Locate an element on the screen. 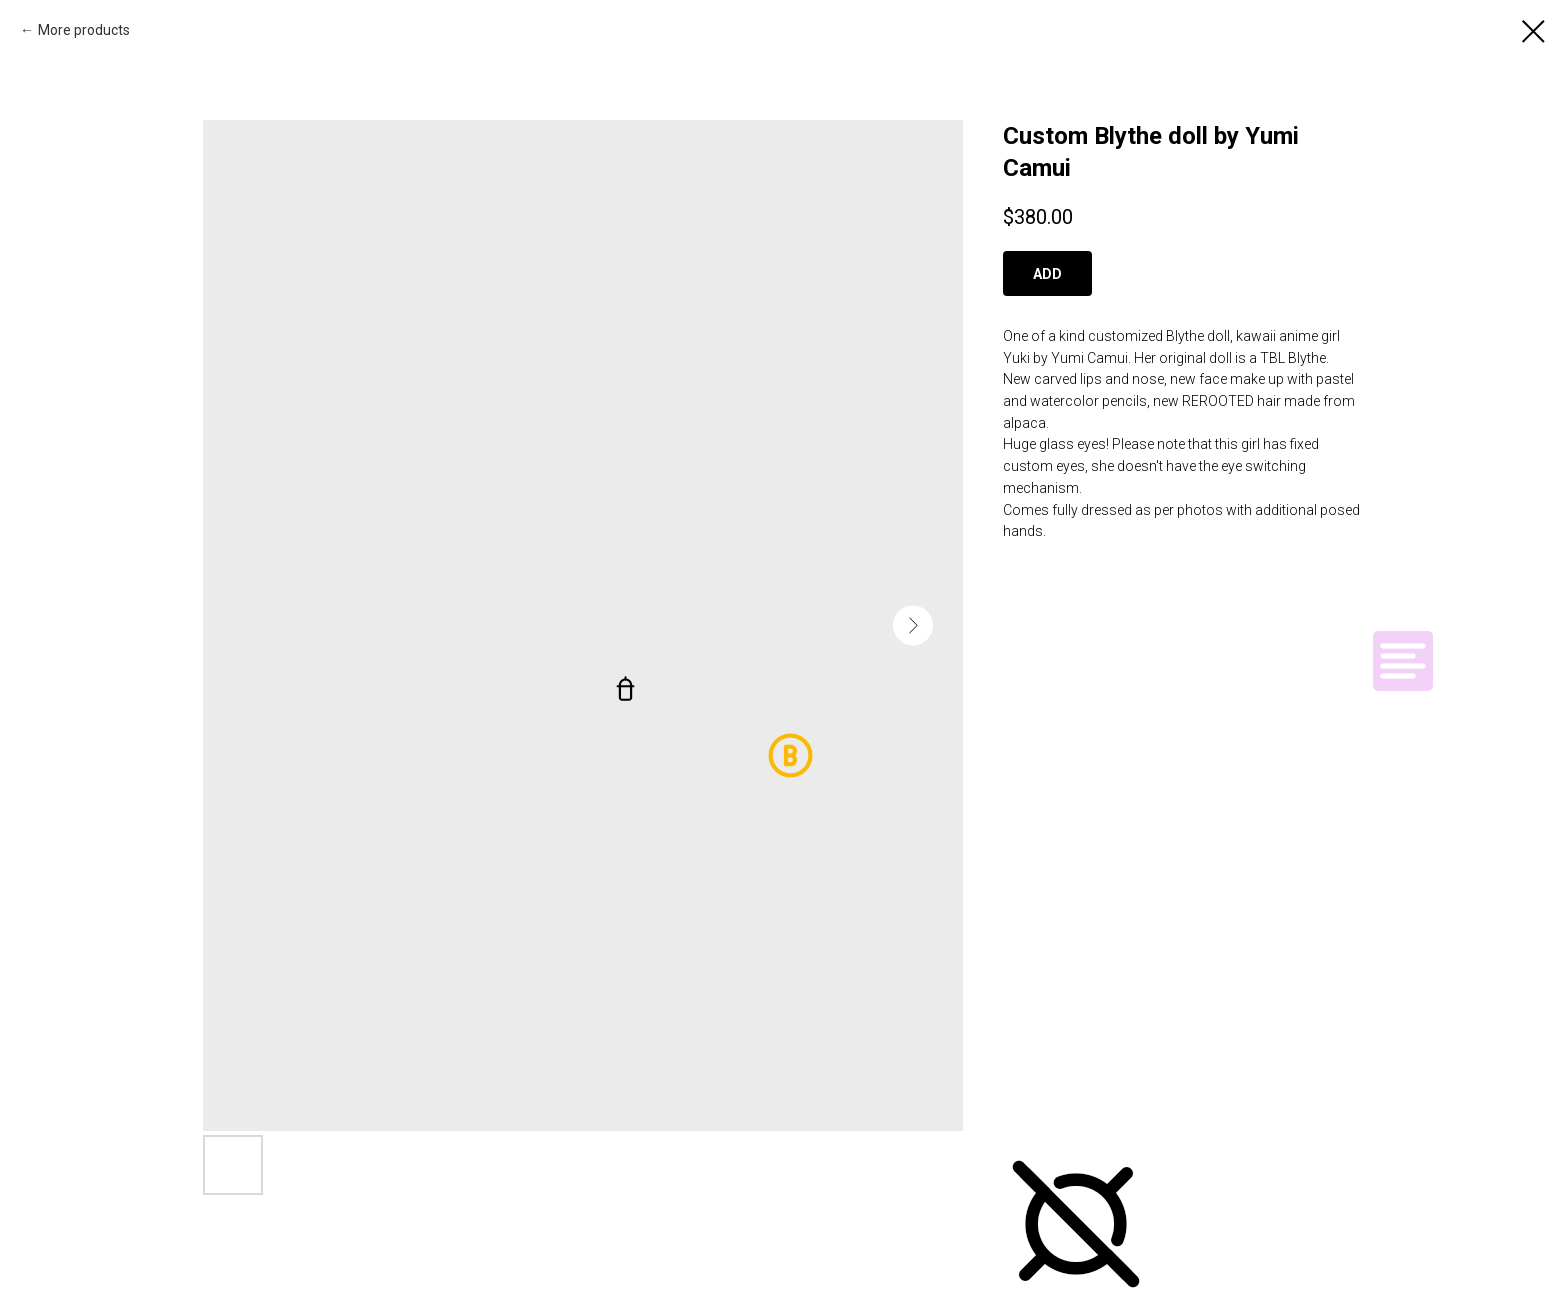 This screenshot has height=1315, width=1565. disable currency or payment features is located at coordinates (1076, 1224).